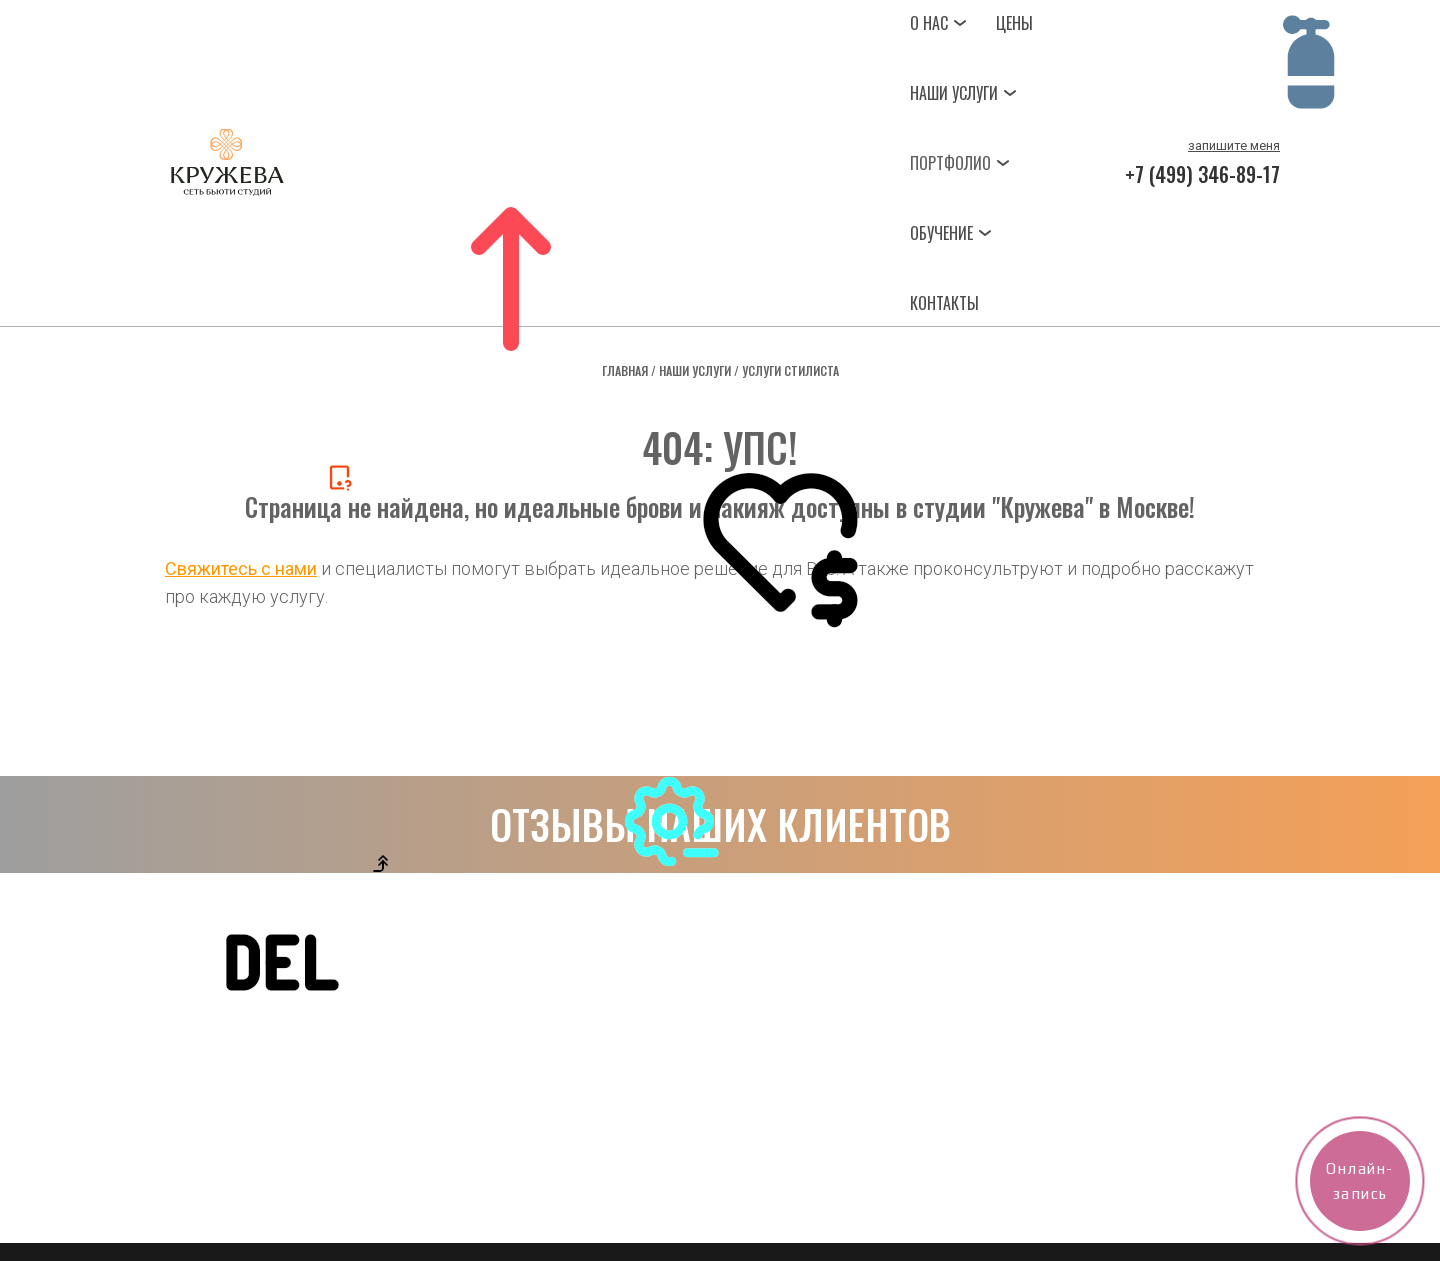 The width and height of the screenshot is (1440, 1261). Describe the element at coordinates (780, 542) in the screenshot. I see `donate to a cause or charity` at that location.